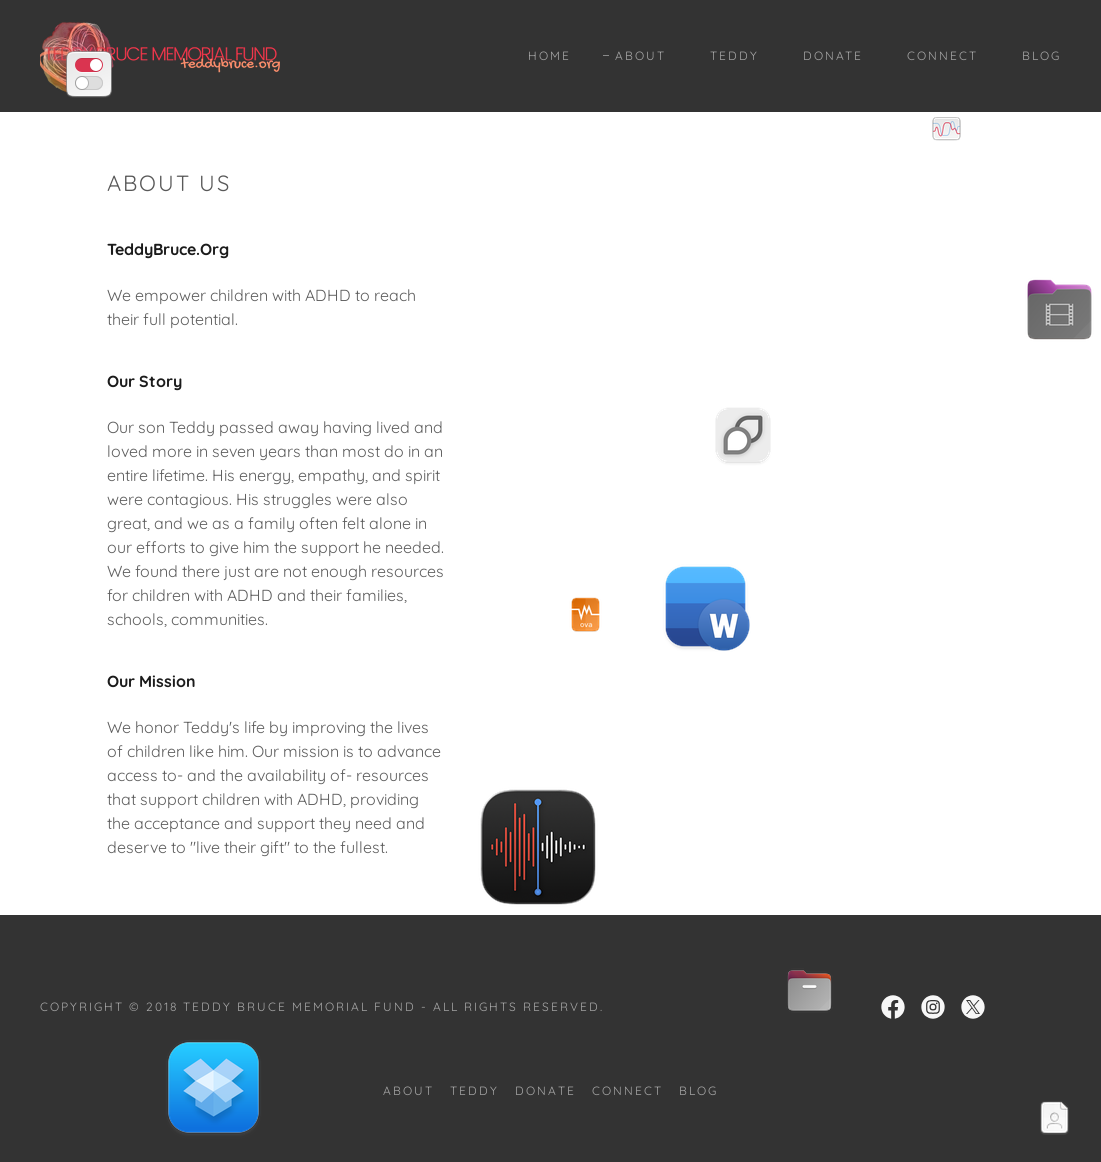  What do you see at coordinates (1054, 1117) in the screenshot?
I see `credits or attribution file` at bounding box center [1054, 1117].